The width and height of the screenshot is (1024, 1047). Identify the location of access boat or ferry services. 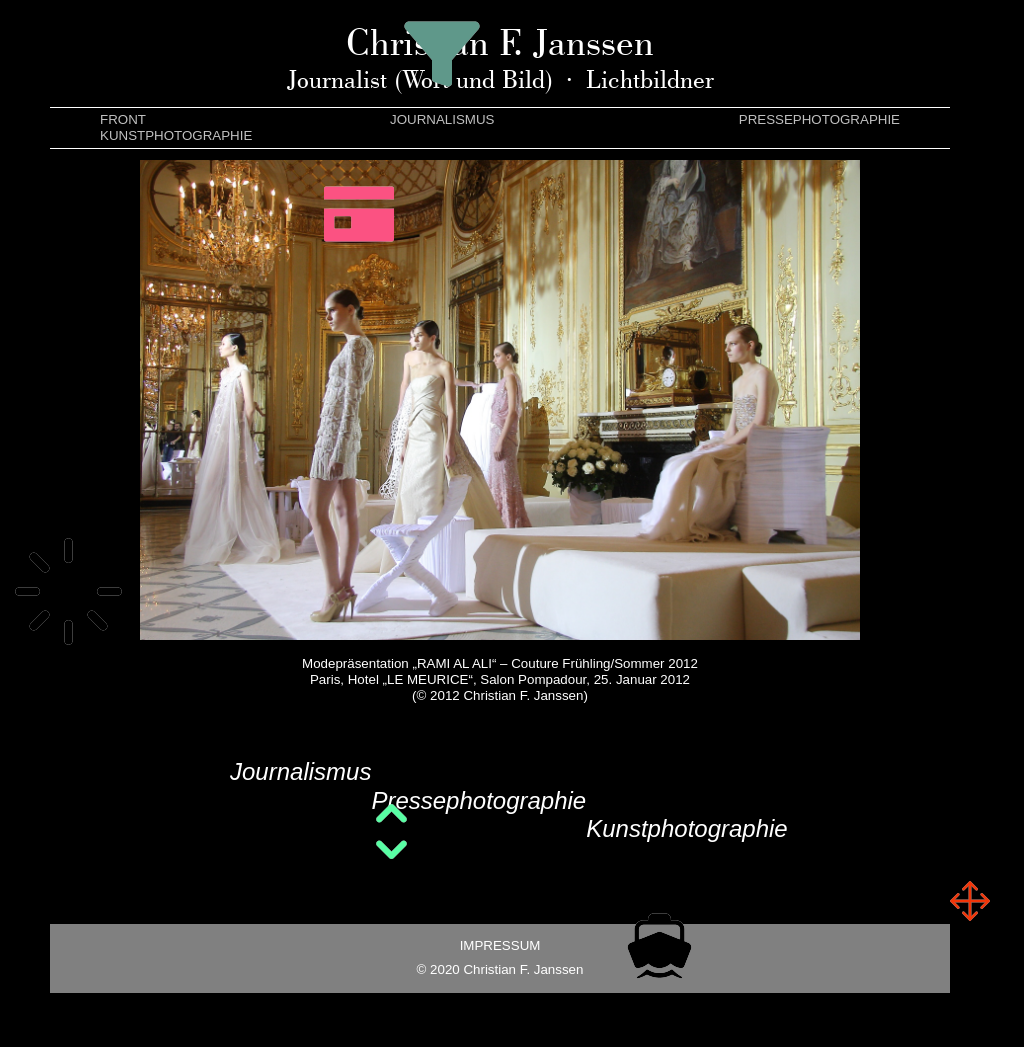
(659, 946).